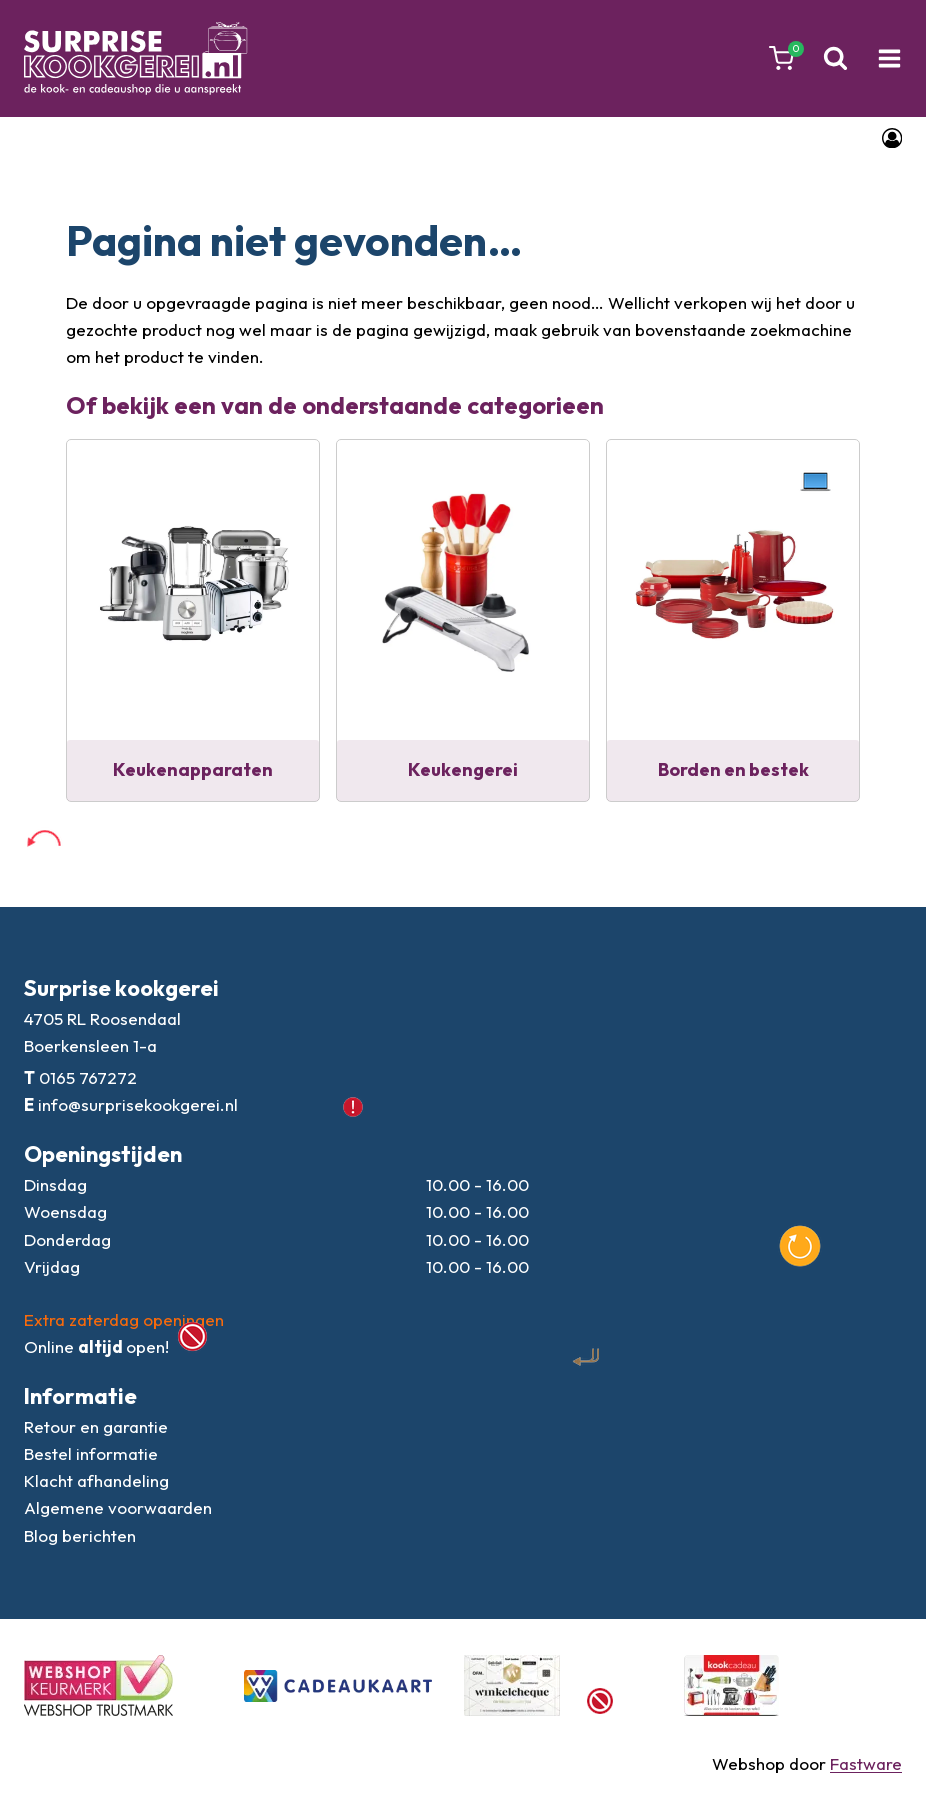 The image size is (926, 1814). Describe the element at coordinates (800, 1246) in the screenshot. I see `restart the system` at that location.